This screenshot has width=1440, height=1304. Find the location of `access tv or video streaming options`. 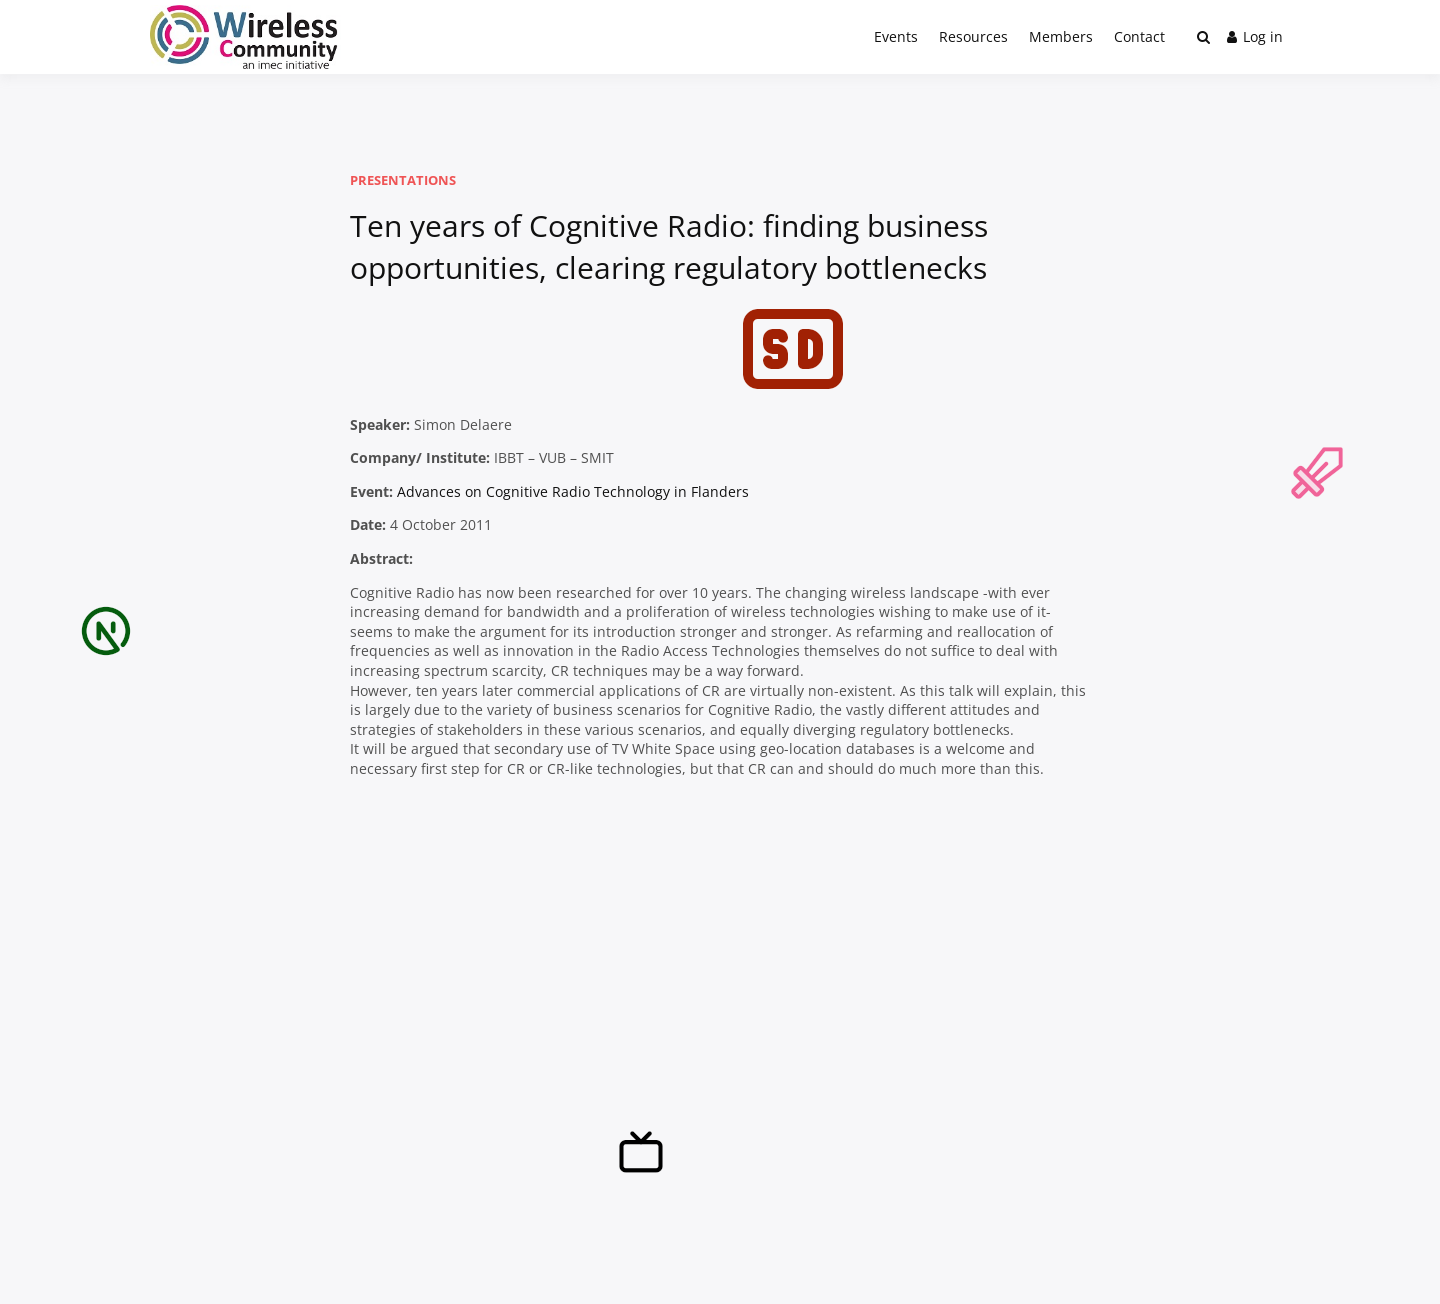

access tv or video streaming options is located at coordinates (641, 1153).